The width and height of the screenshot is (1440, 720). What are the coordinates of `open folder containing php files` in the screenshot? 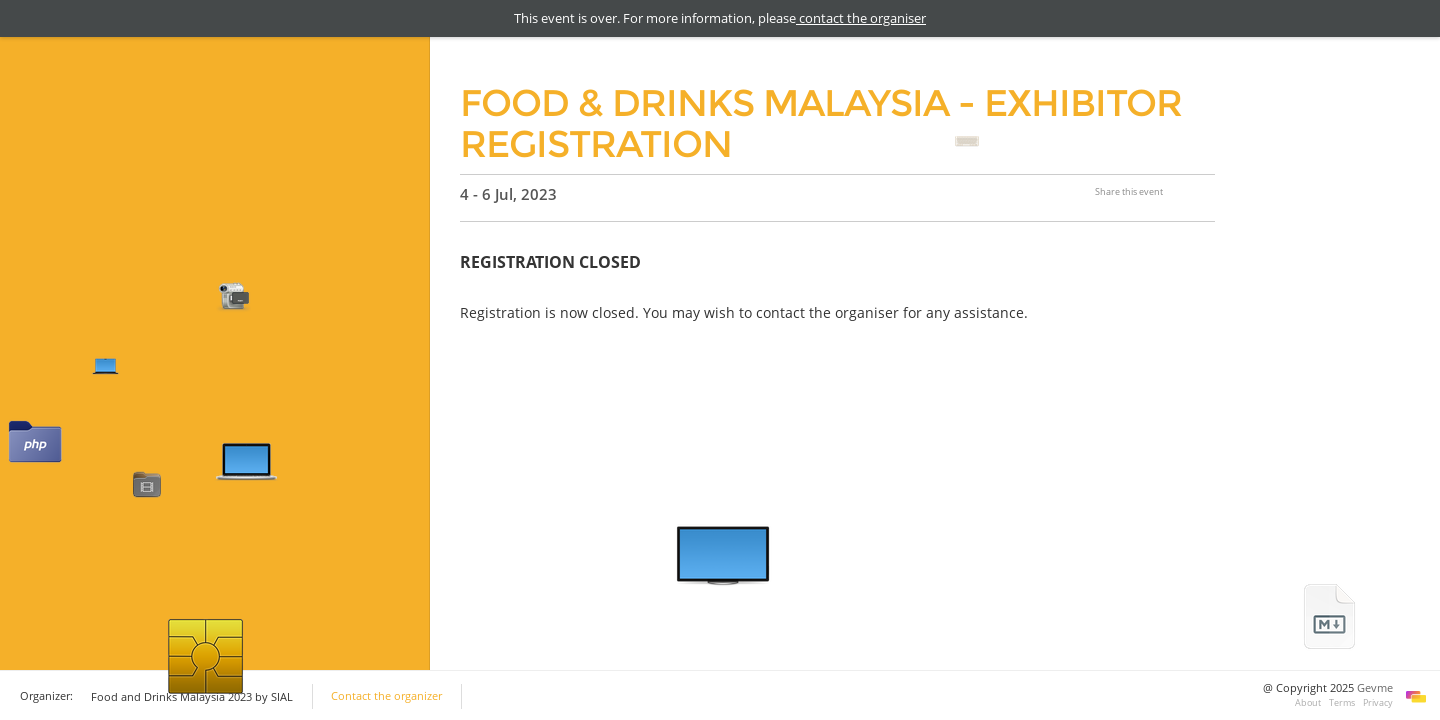 It's located at (35, 443).